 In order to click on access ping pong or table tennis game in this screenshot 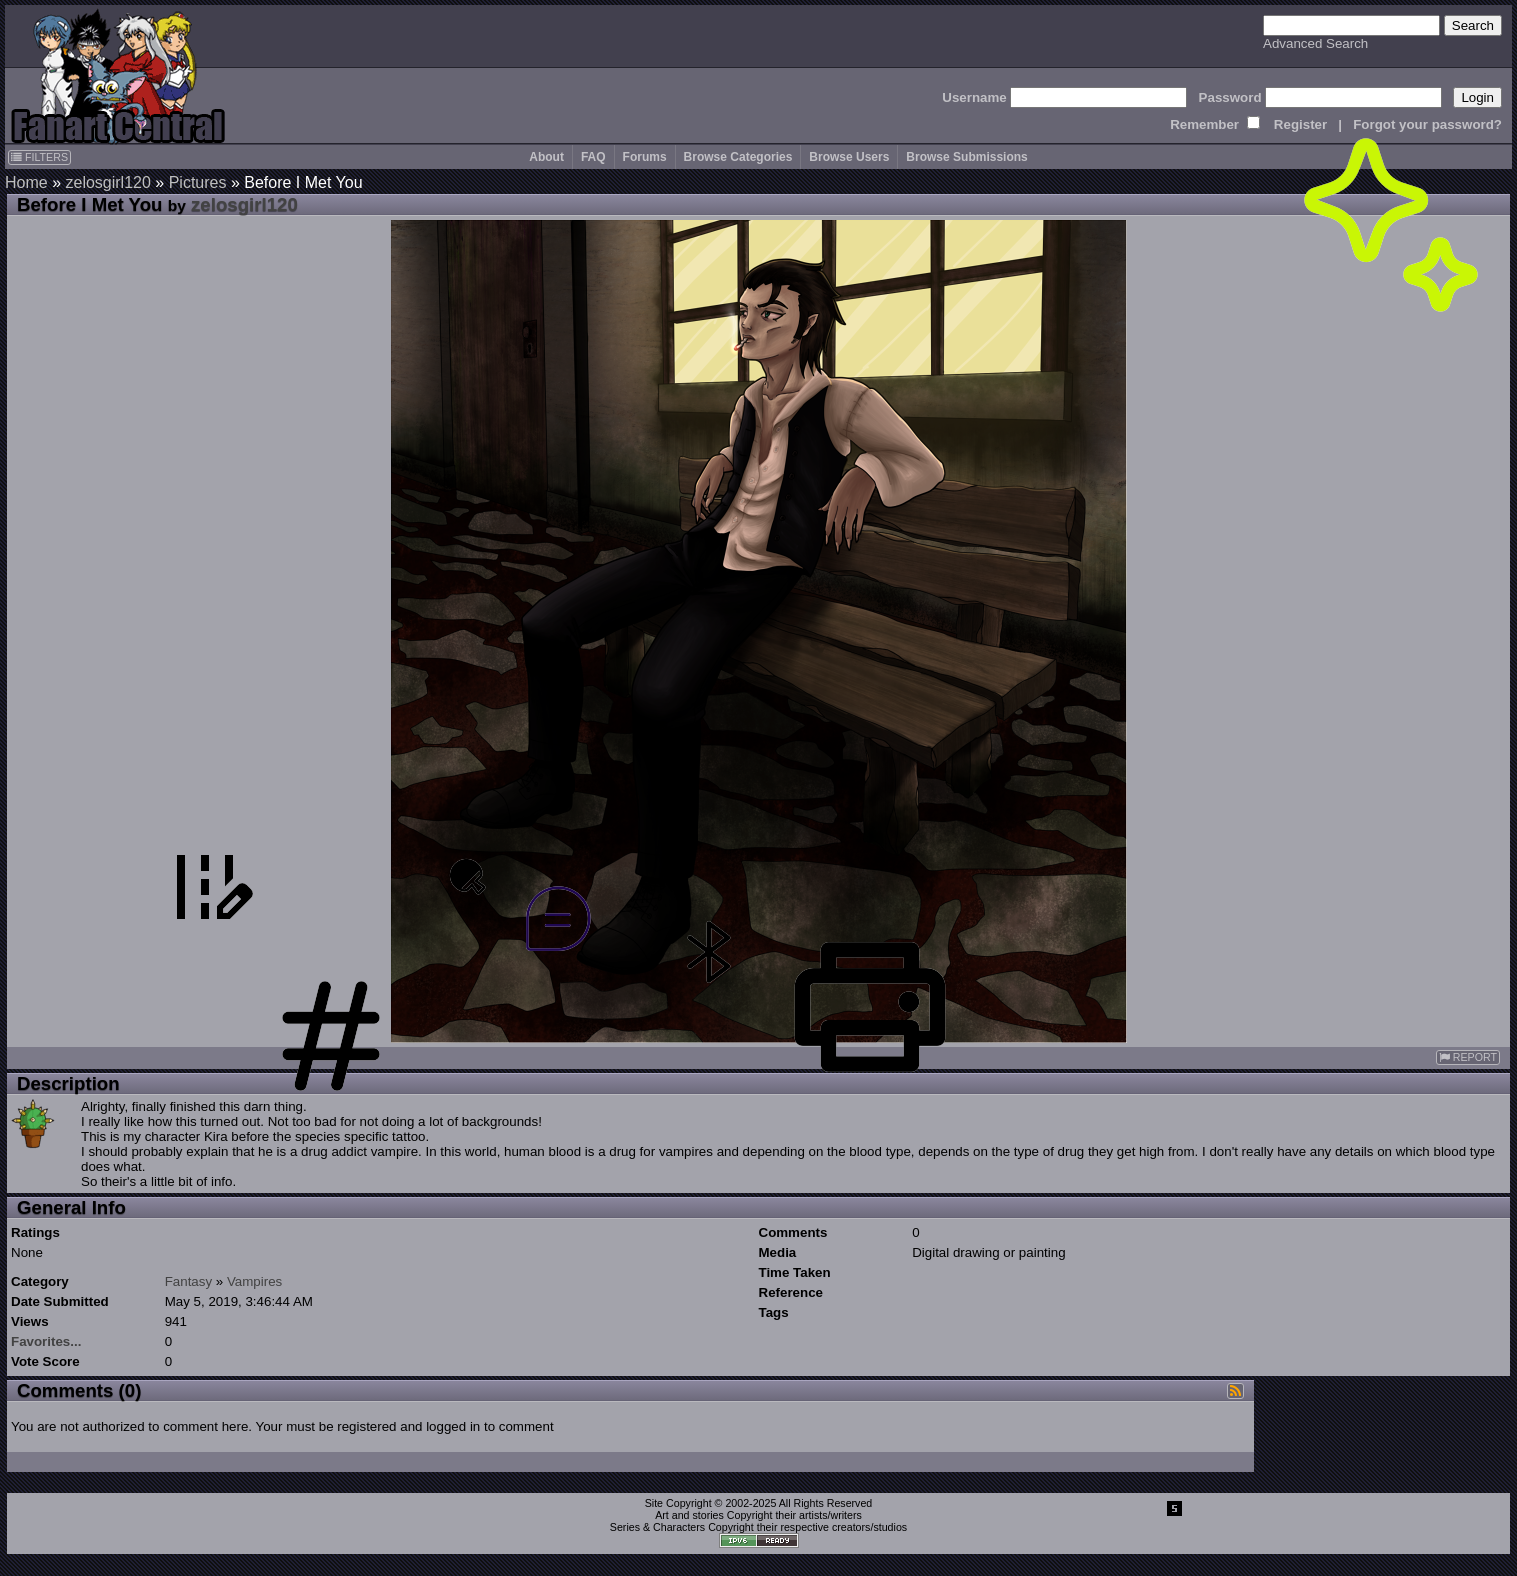, I will do `click(467, 876)`.